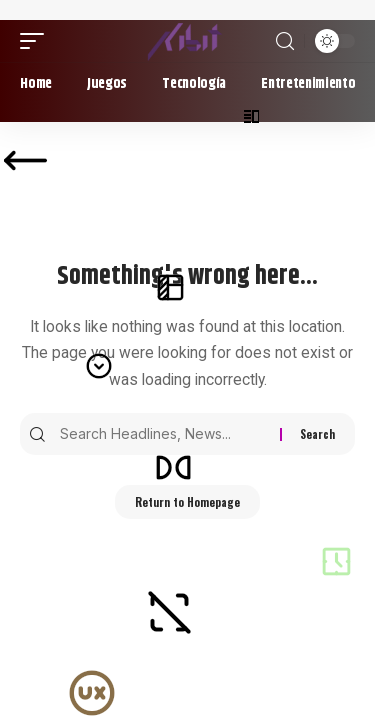 The width and height of the screenshot is (375, 720). I want to click on indicates dolby digital audio support, so click(173, 467).